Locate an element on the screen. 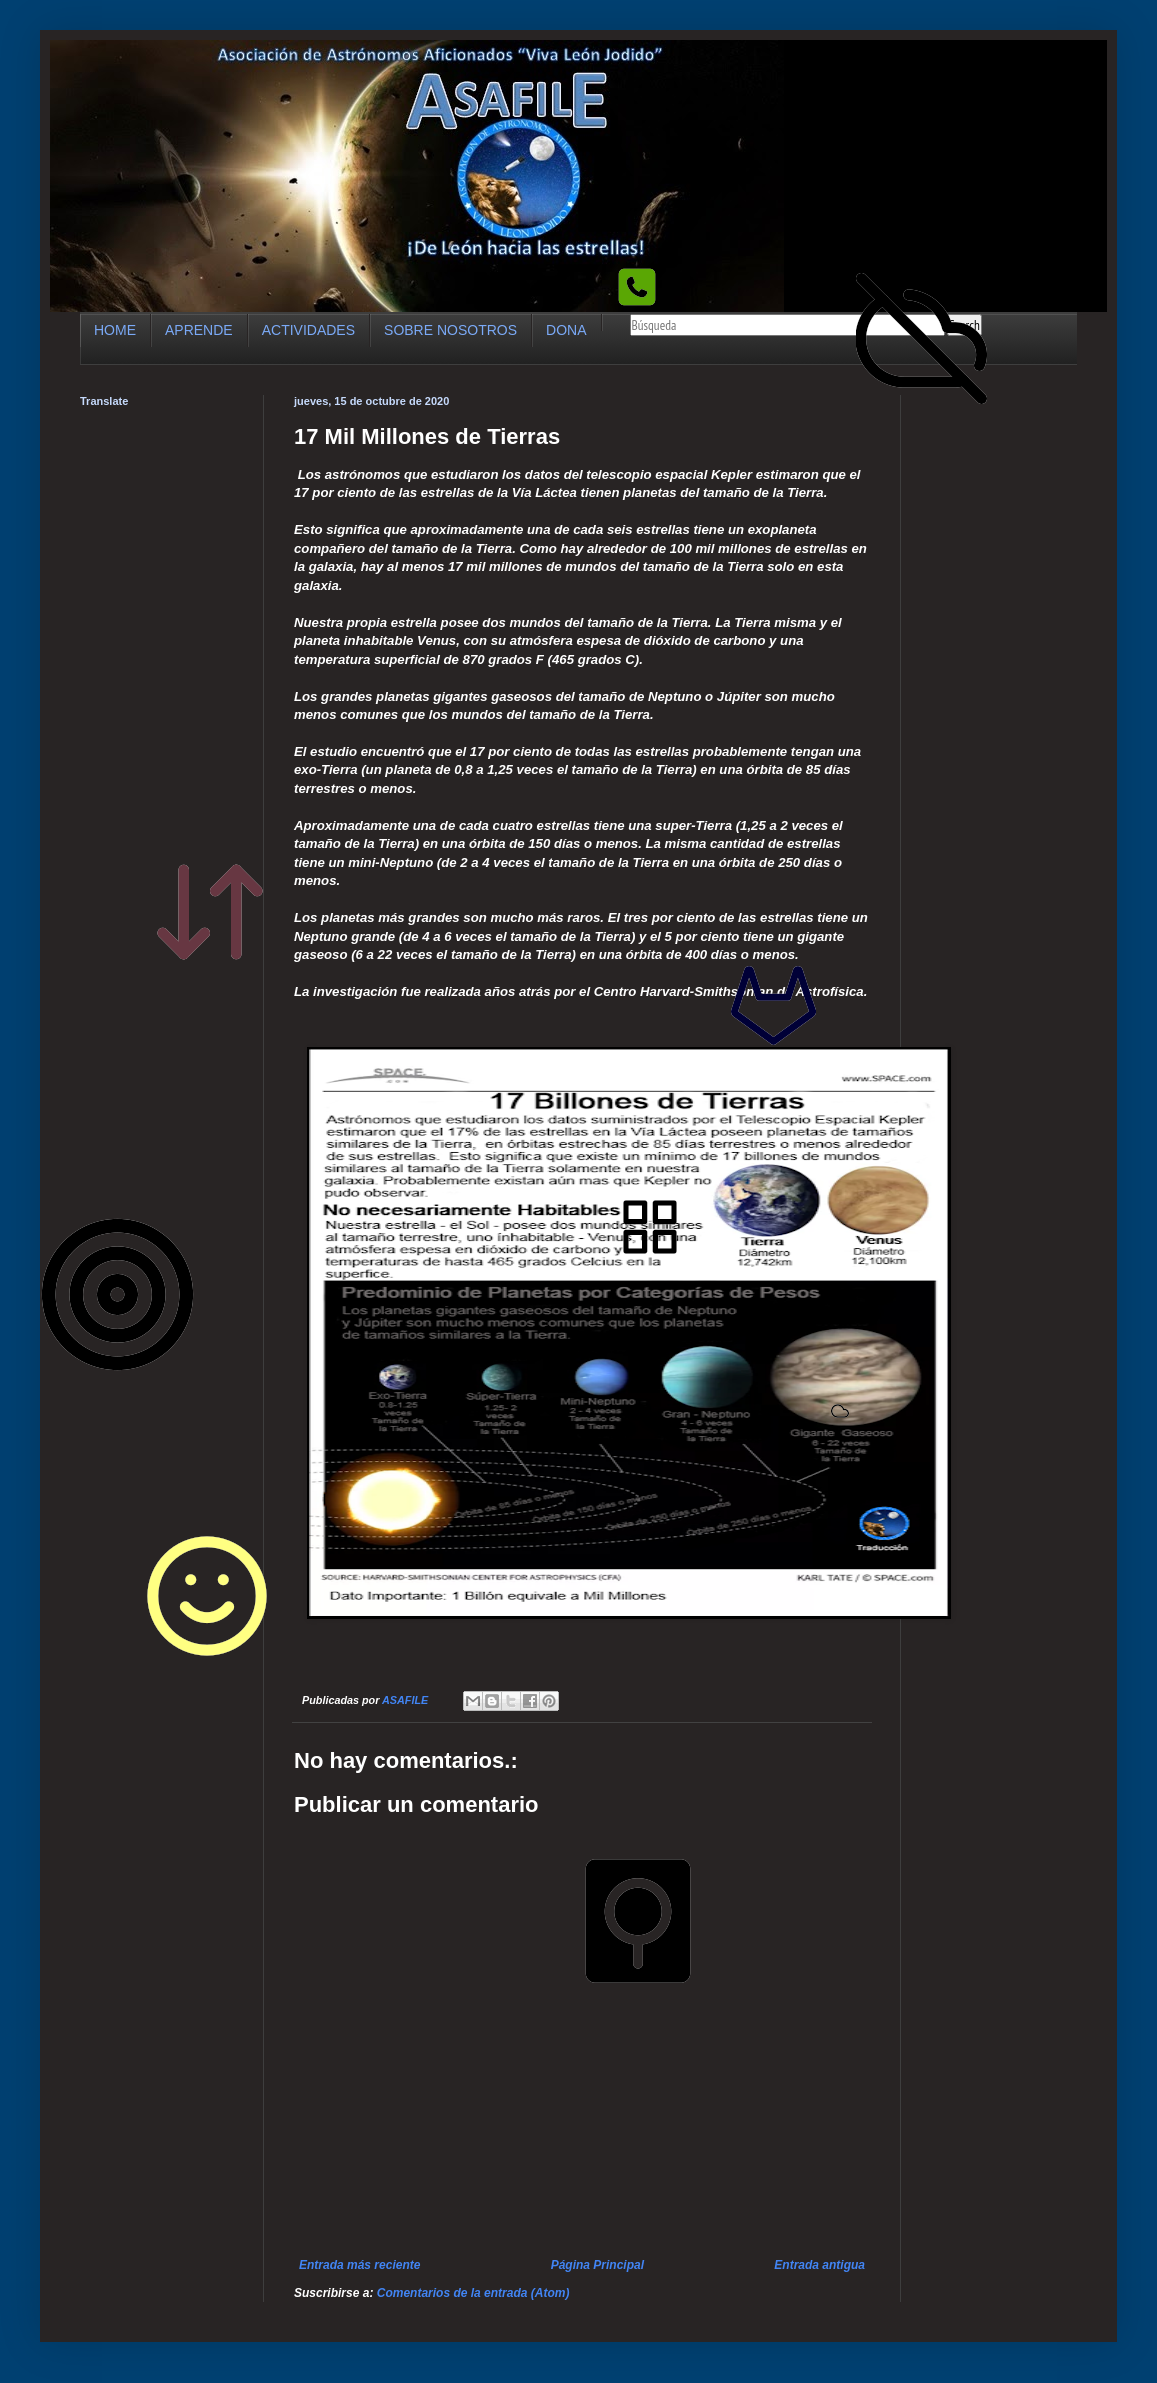  indicates offline mode or no cloud connection is located at coordinates (921, 338).